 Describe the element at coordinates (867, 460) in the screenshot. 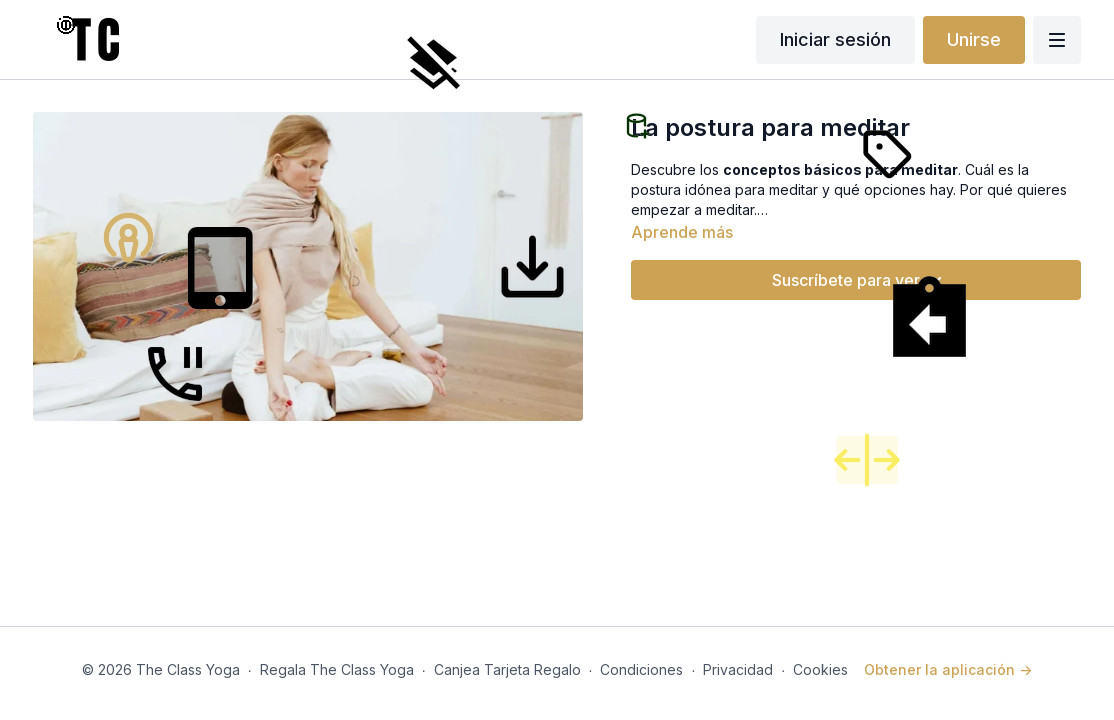

I see `expand content horizontally` at that location.